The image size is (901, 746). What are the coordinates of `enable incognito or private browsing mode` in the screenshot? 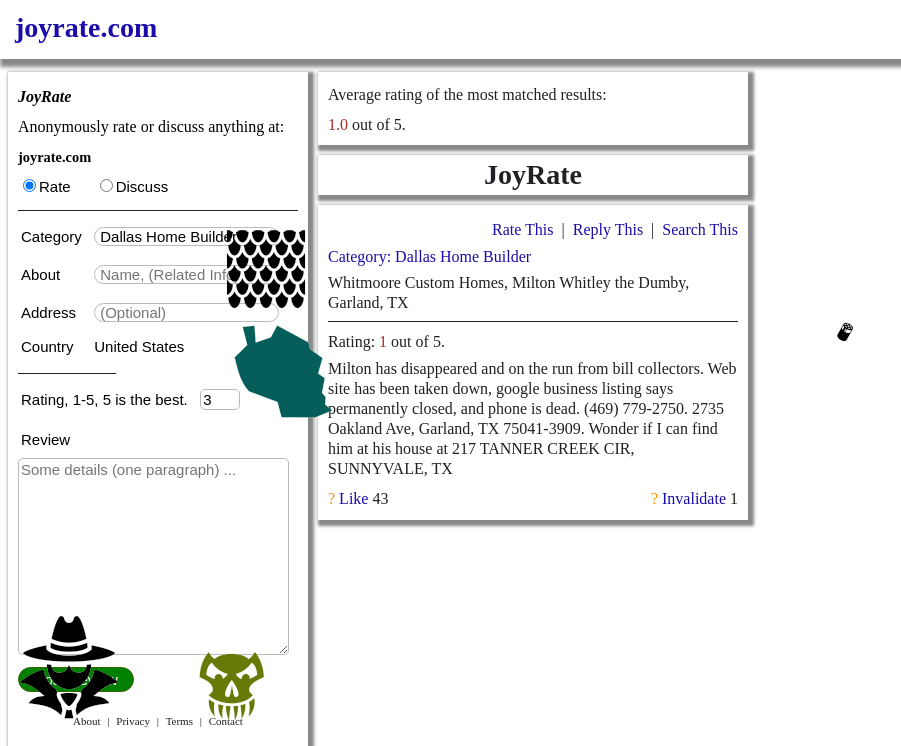 It's located at (69, 667).